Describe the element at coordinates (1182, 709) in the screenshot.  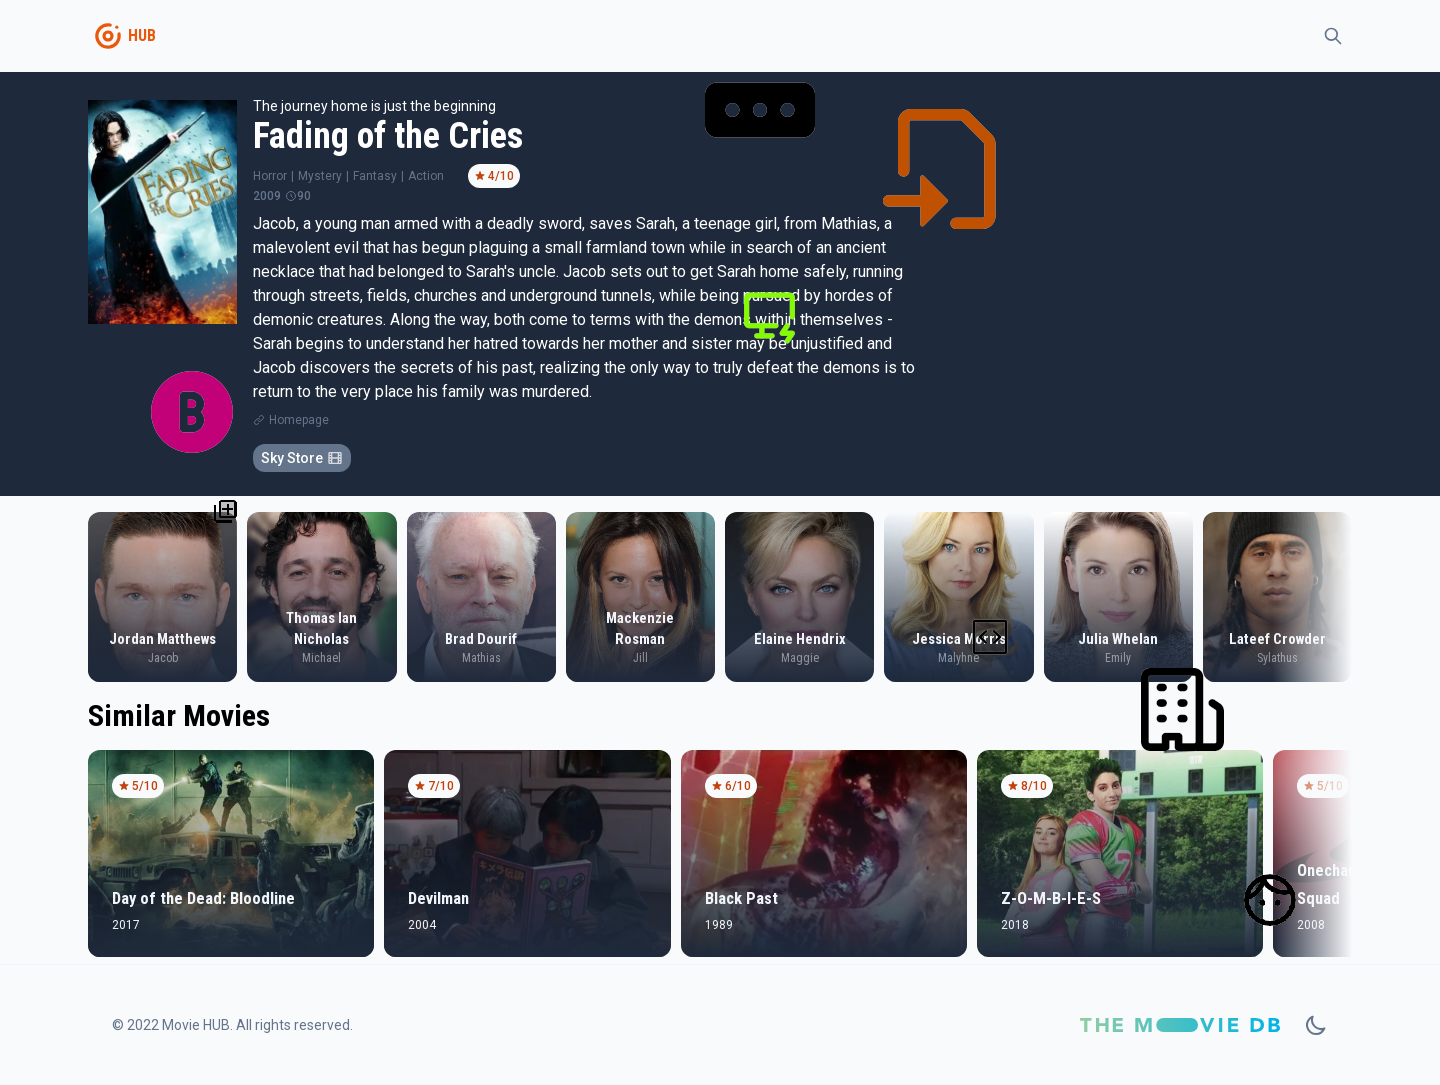
I see `view organization settings` at that location.